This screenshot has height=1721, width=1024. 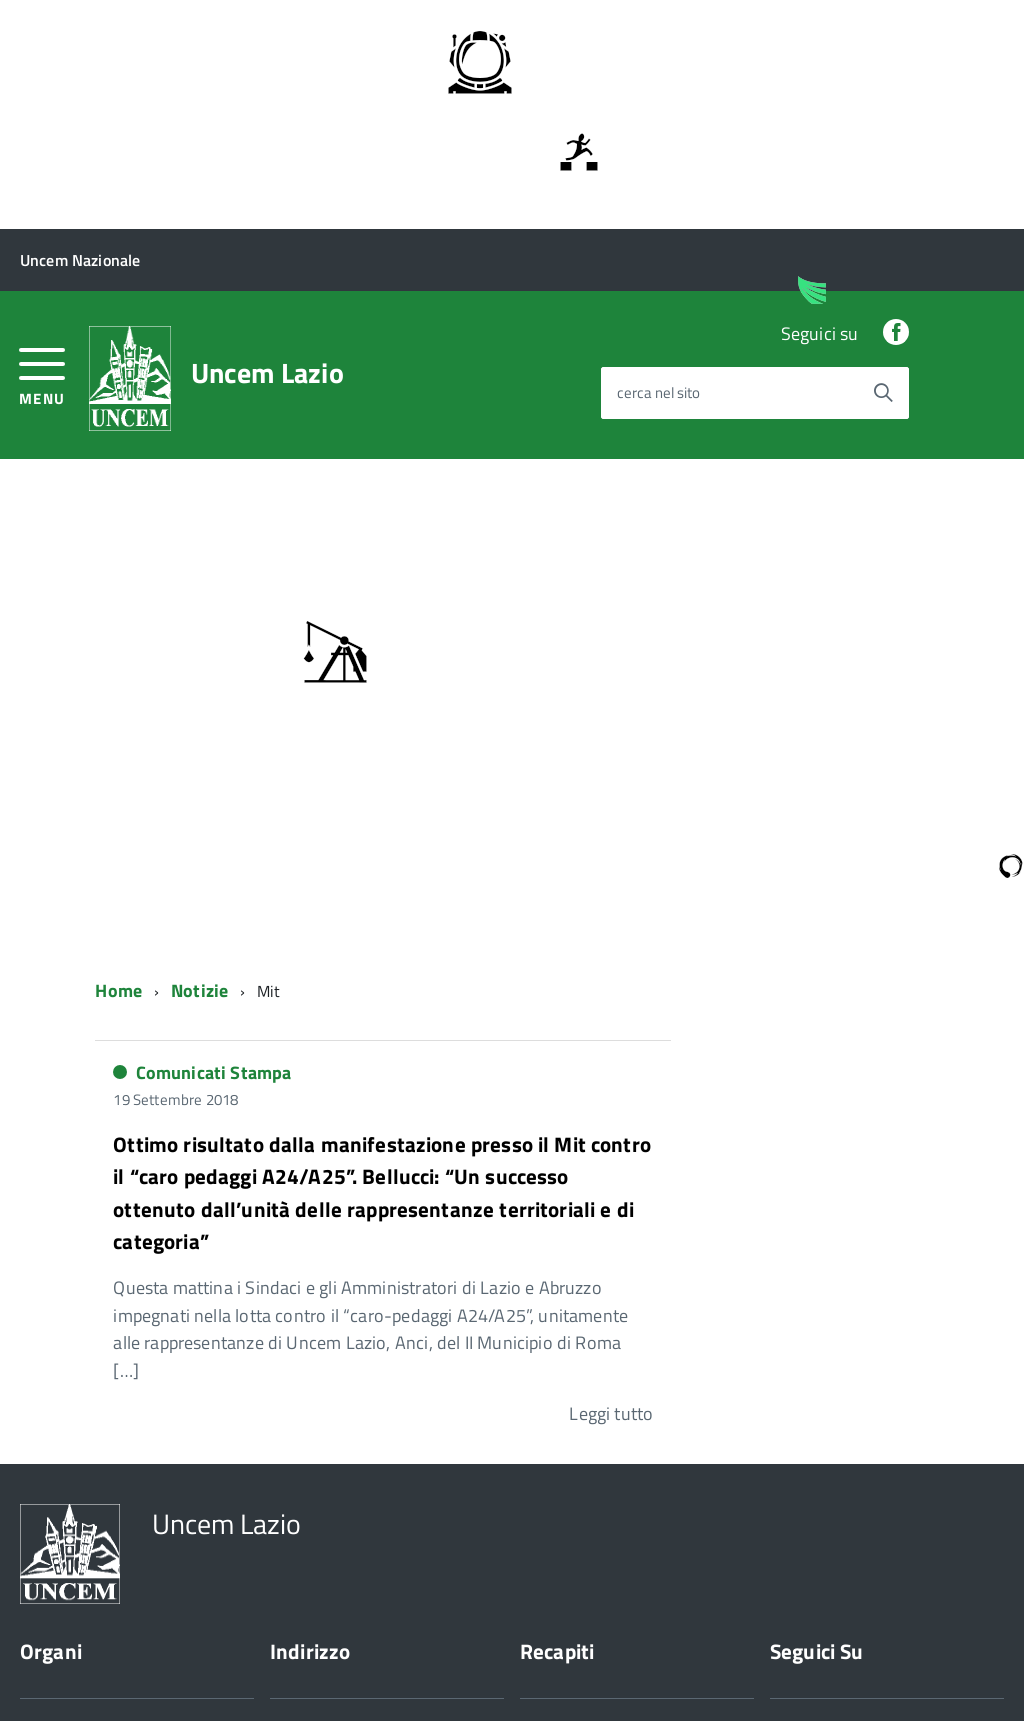 What do you see at coordinates (335, 649) in the screenshot?
I see `launch projectile or siege weapon in game` at bounding box center [335, 649].